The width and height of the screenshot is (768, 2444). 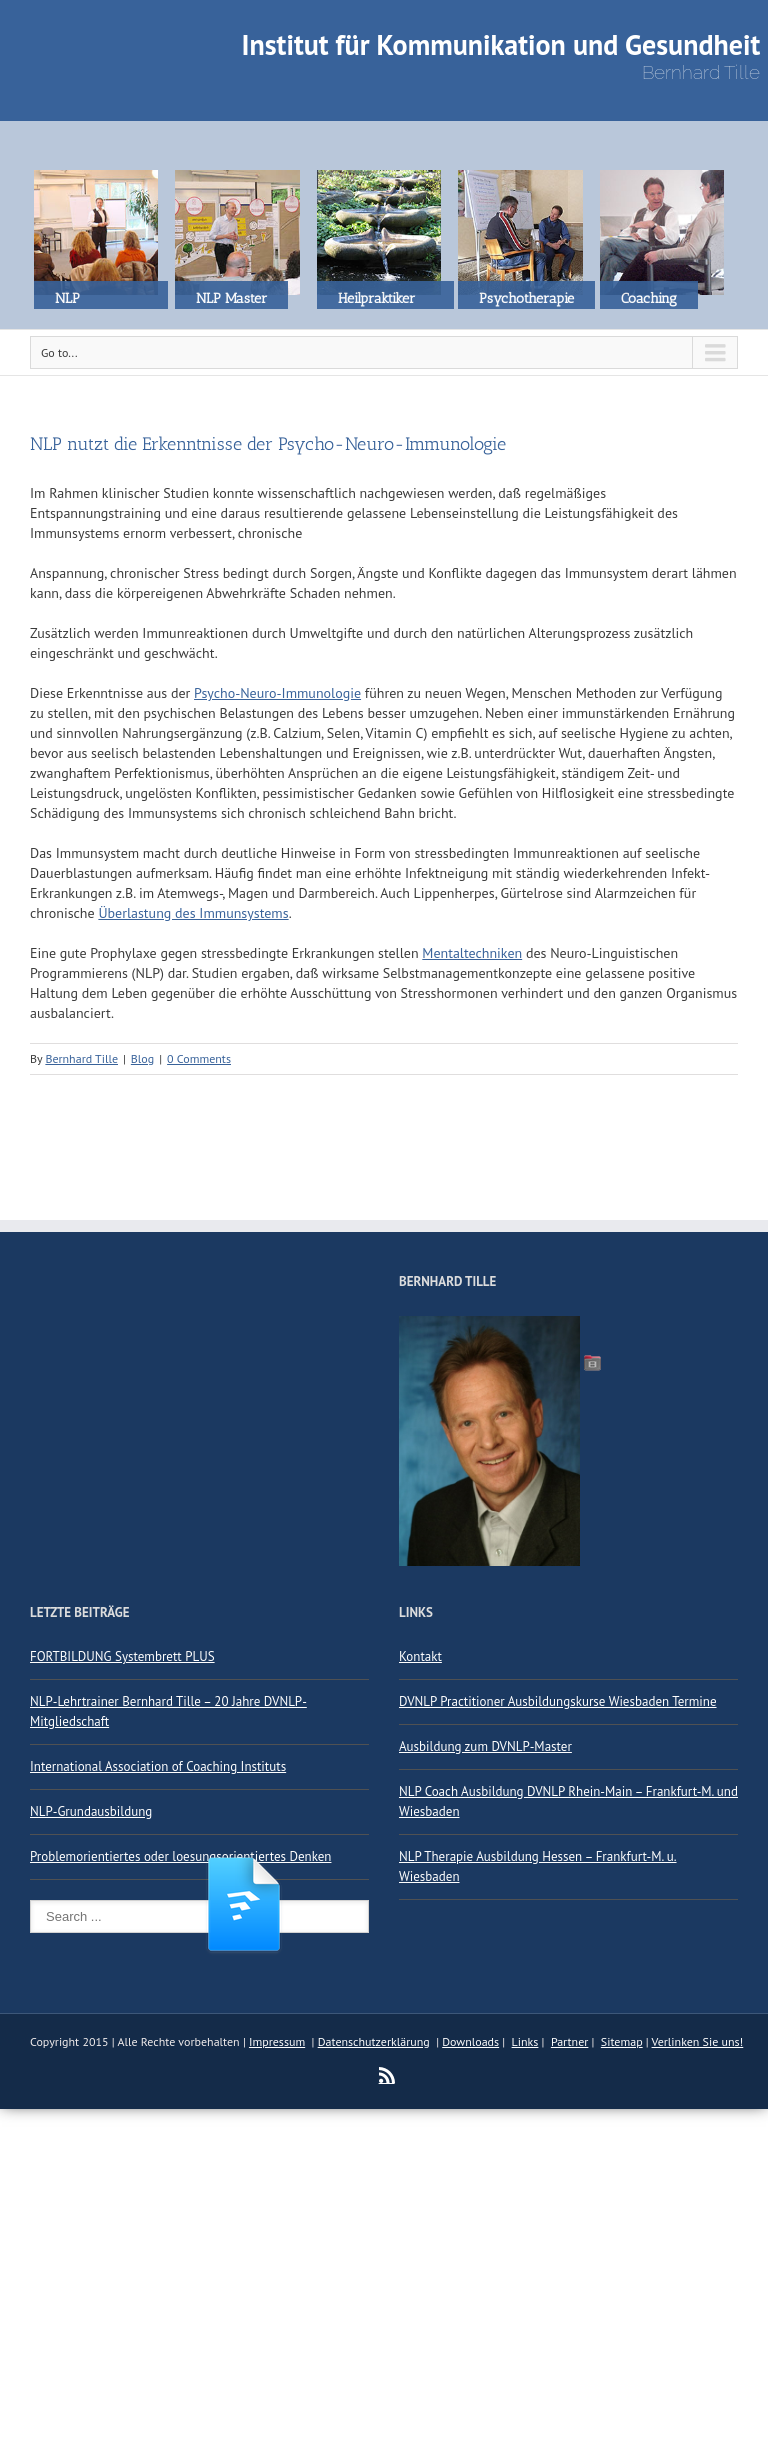 What do you see at coordinates (244, 1906) in the screenshot?
I see `a SketchUp file (.skp) in your file system` at bounding box center [244, 1906].